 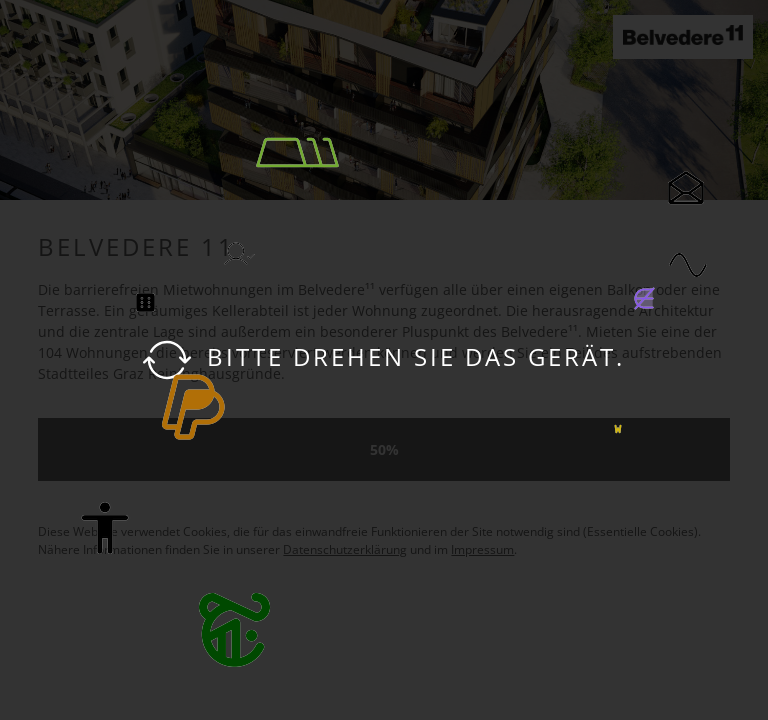 I want to click on user verified or confirmed, so click(x=238, y=254).